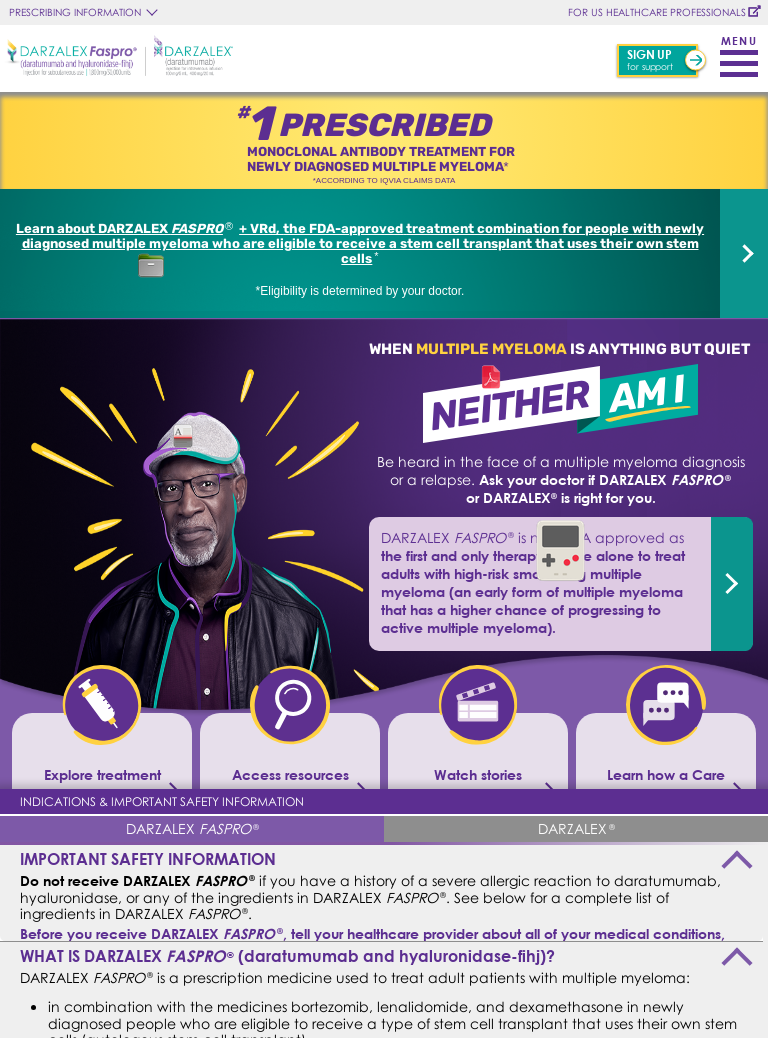  Describe the element at coordinates (183, 436) in the screenshot. I see `open document scanner app` at that location.